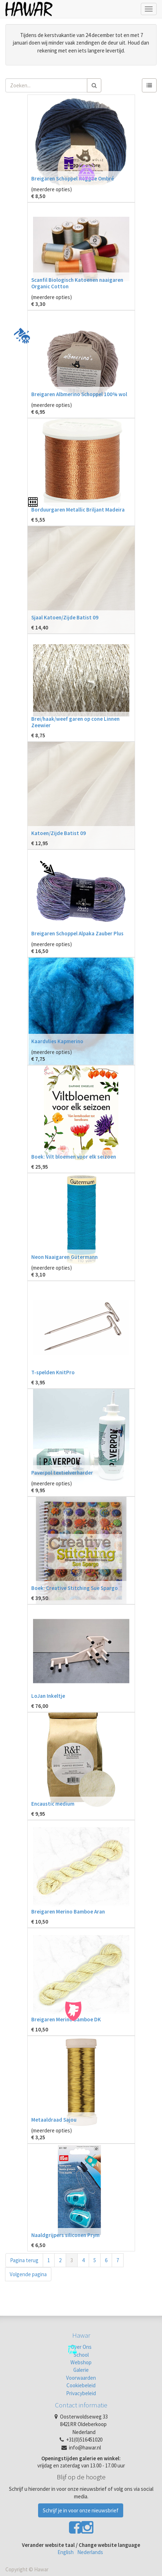  Describe the element at coordinates (33, 502) in the screenshot. I see `view video or film content` at that location.